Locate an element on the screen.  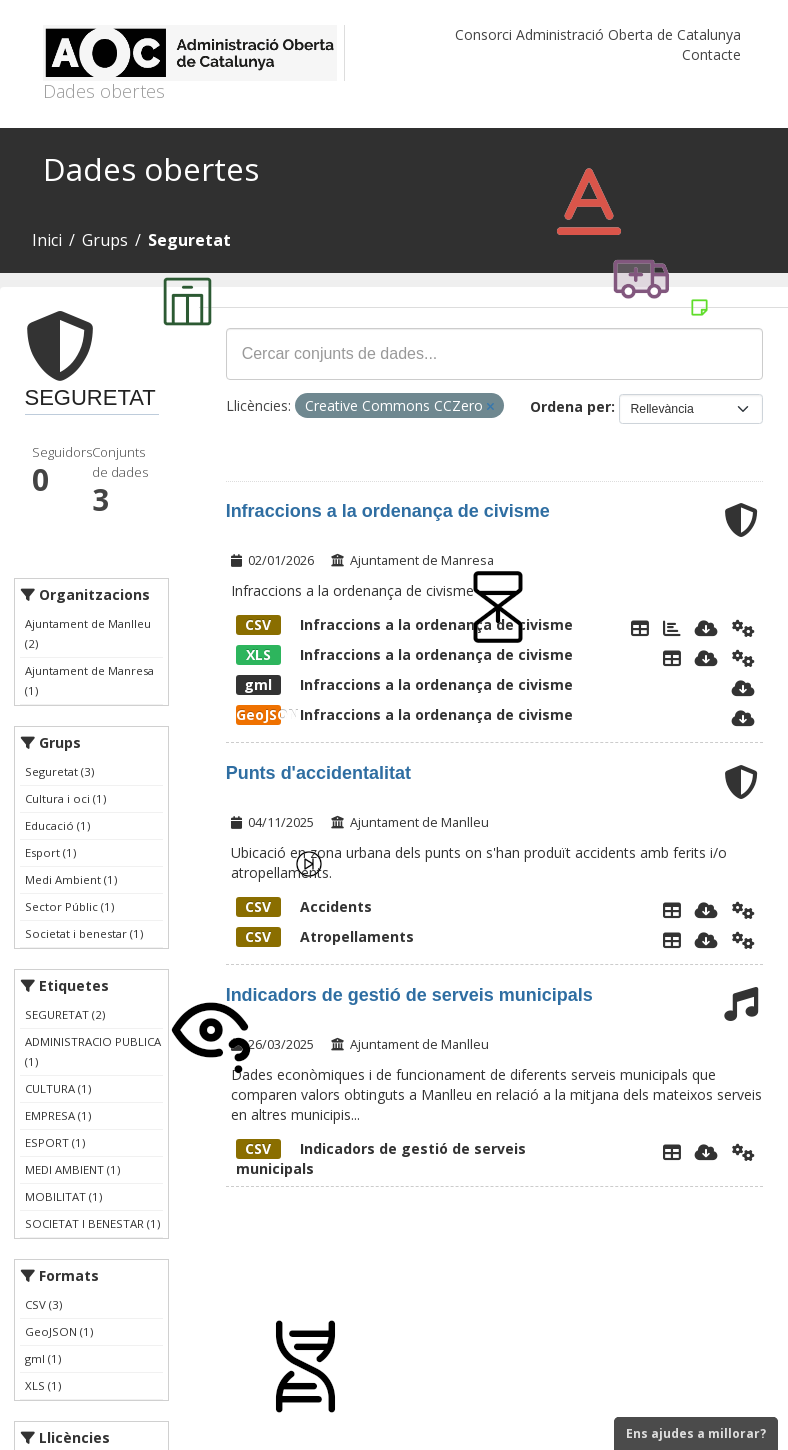
create a new note is located at coordinates (699, 307).